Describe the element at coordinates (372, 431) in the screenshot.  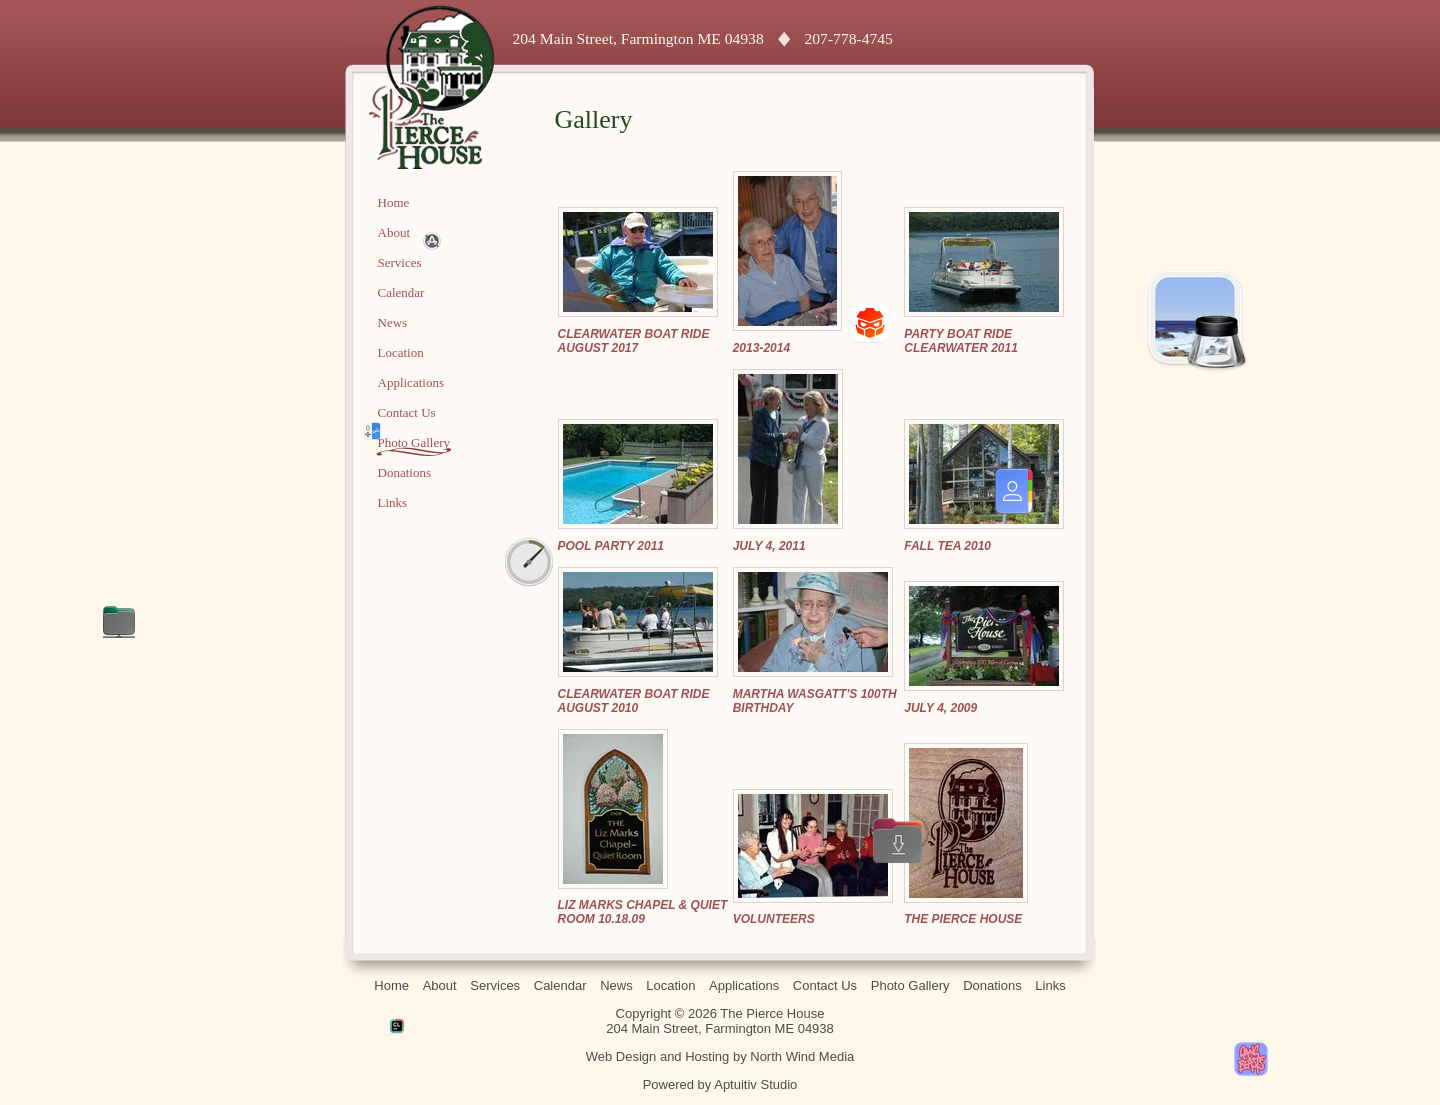
I see `open the gnome characters app` at that location.